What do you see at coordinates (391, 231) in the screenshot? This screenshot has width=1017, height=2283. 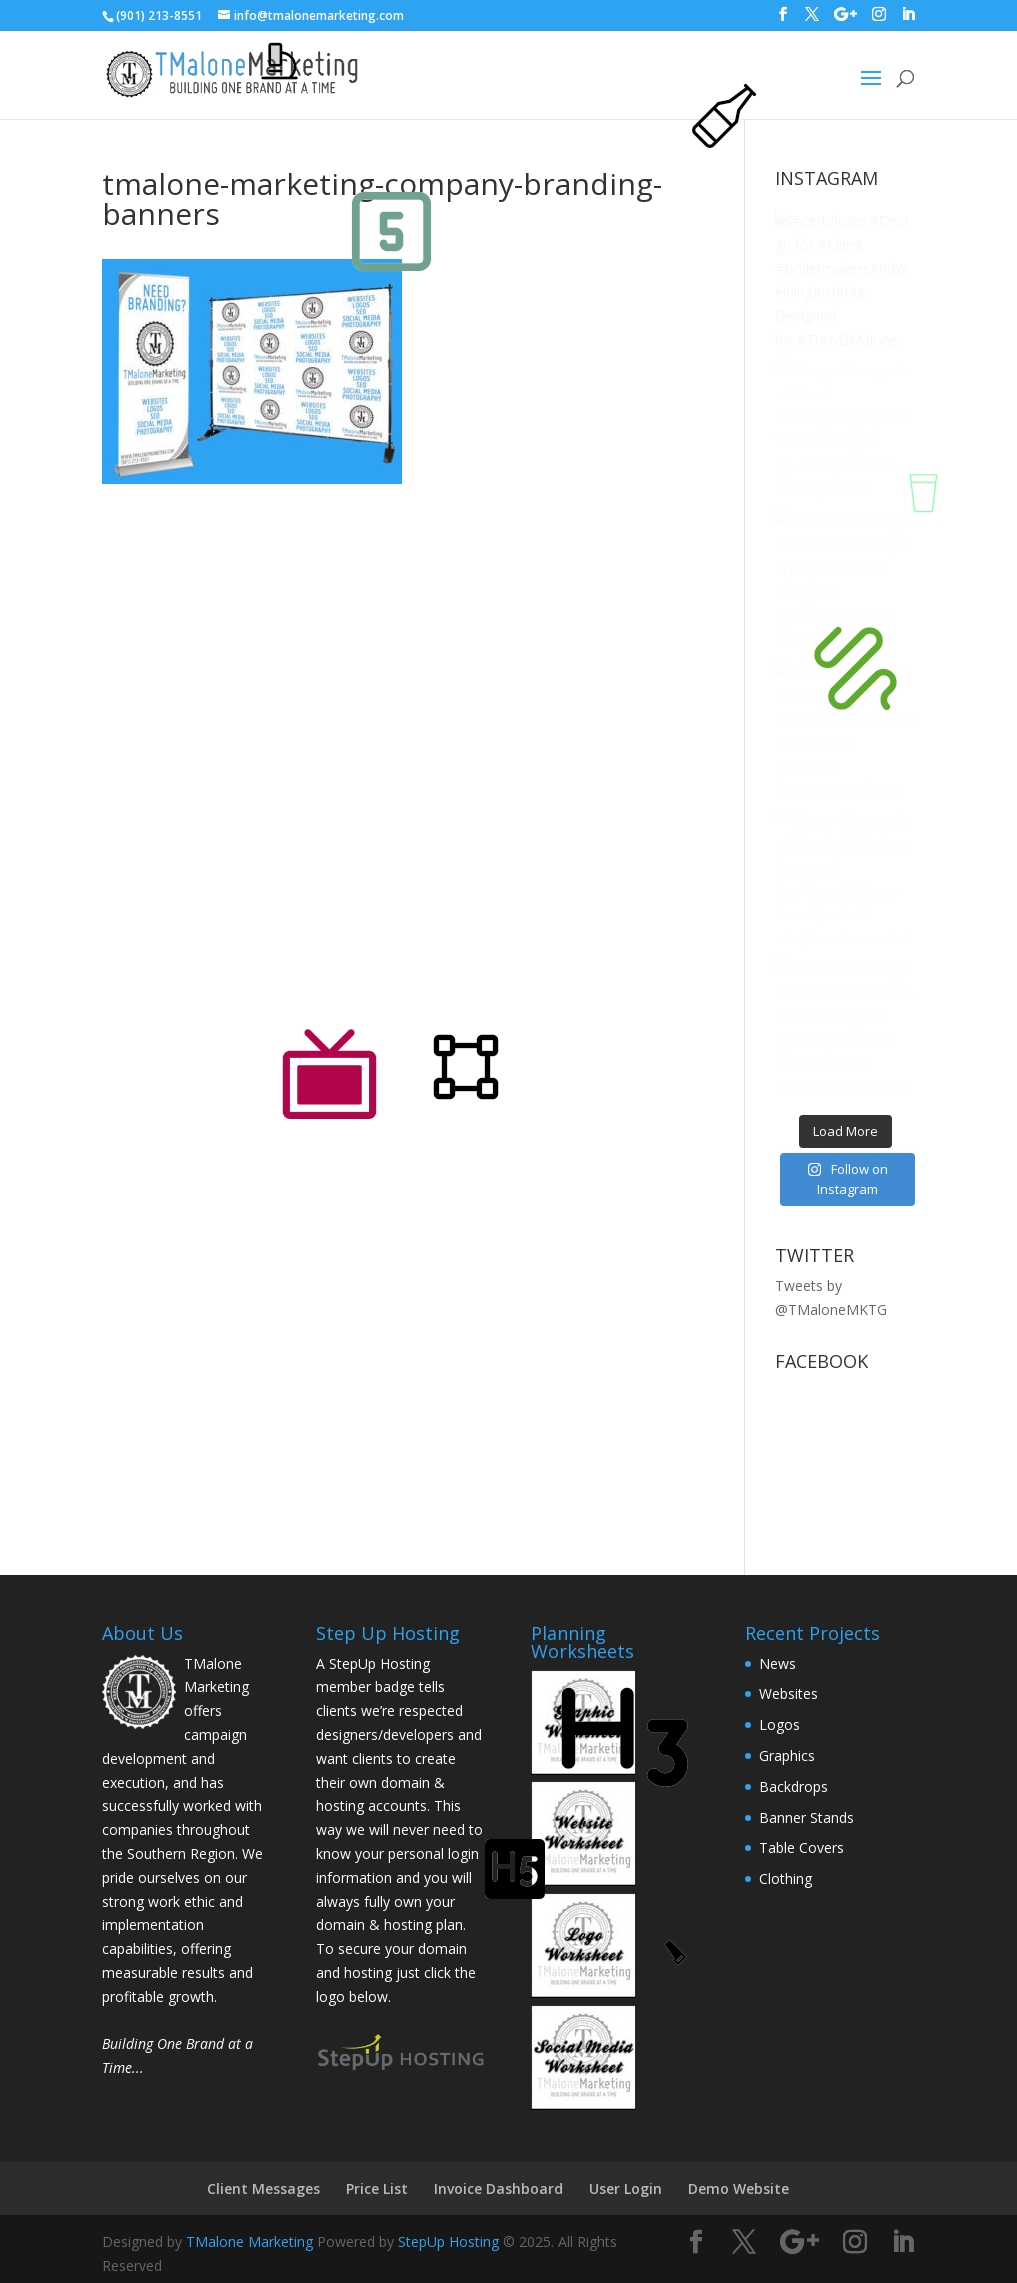 I see `select or navigate to item number 5` at bounding box center [391, 231].